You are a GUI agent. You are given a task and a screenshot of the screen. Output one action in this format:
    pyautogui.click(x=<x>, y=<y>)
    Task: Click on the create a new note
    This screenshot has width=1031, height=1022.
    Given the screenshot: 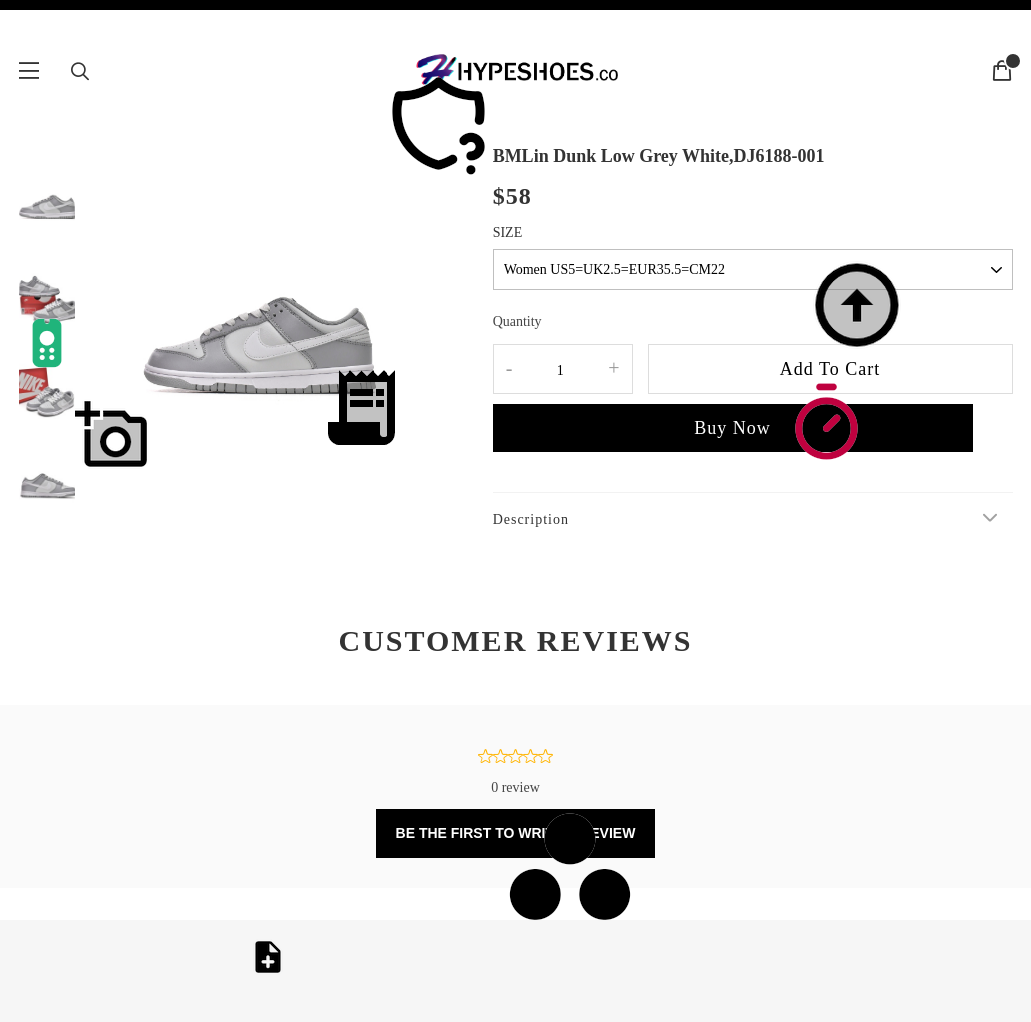 What is the action you would take?
    pyautogui.click(x=268, y=957)
    